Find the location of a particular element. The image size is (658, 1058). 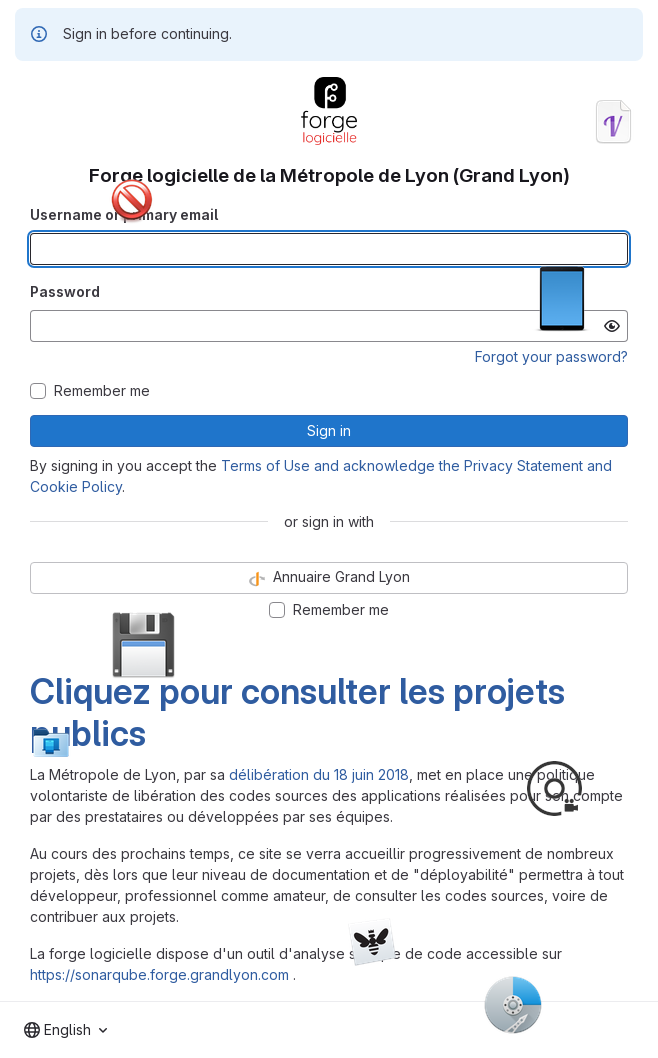

delete selected item is located at coordinates (131, 197).